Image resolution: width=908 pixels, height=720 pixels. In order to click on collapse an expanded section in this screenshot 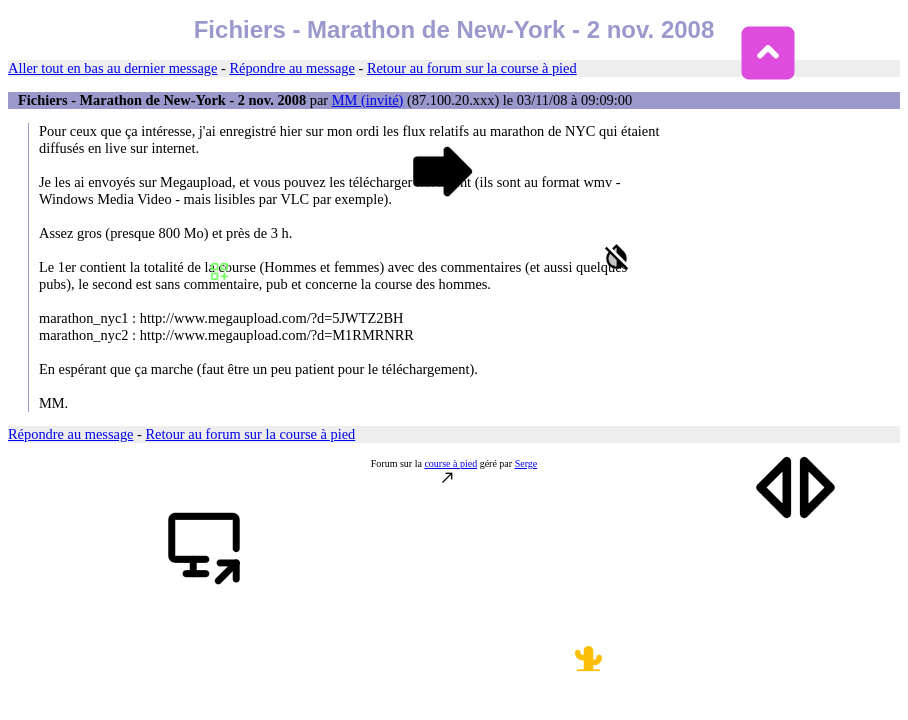, I will do `click(768, 53)`.